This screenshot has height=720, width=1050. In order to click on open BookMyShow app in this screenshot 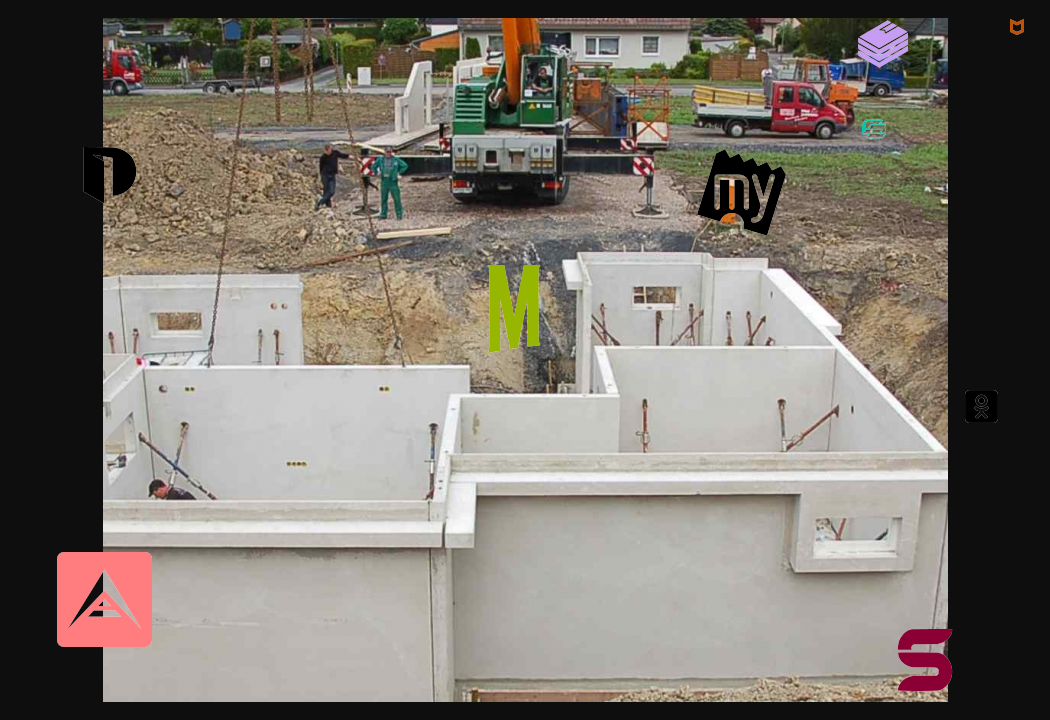, I will do `click(741, 192)`.